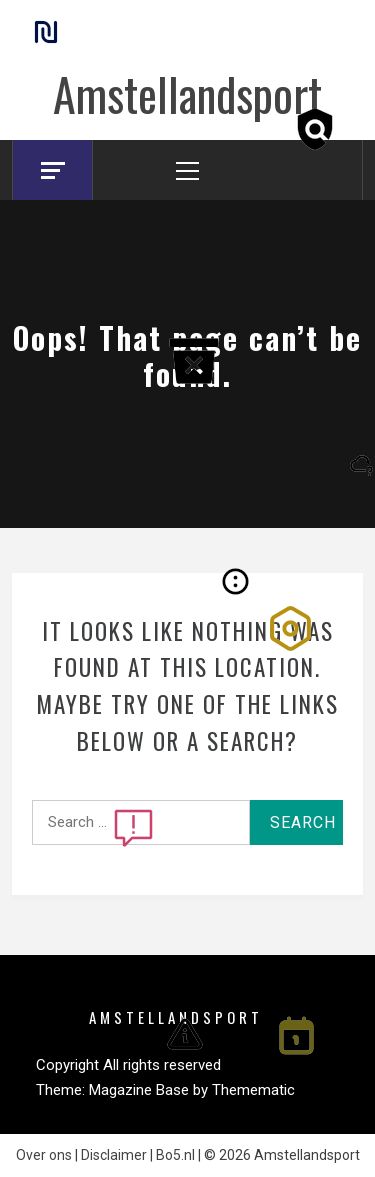 The height and width of the screenshot is (1177, 375). I want to click on delete selected item, so click(194, 361).